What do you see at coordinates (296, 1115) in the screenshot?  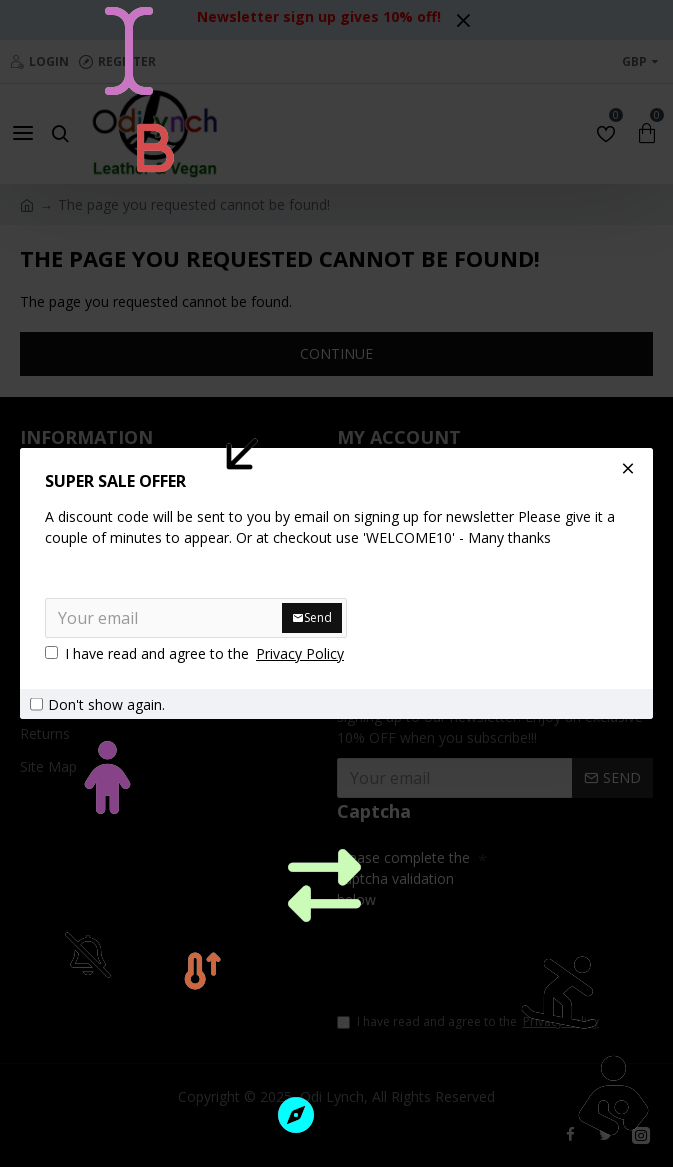 I see `access navigation or direction features` at bounding box center [296, 1115].